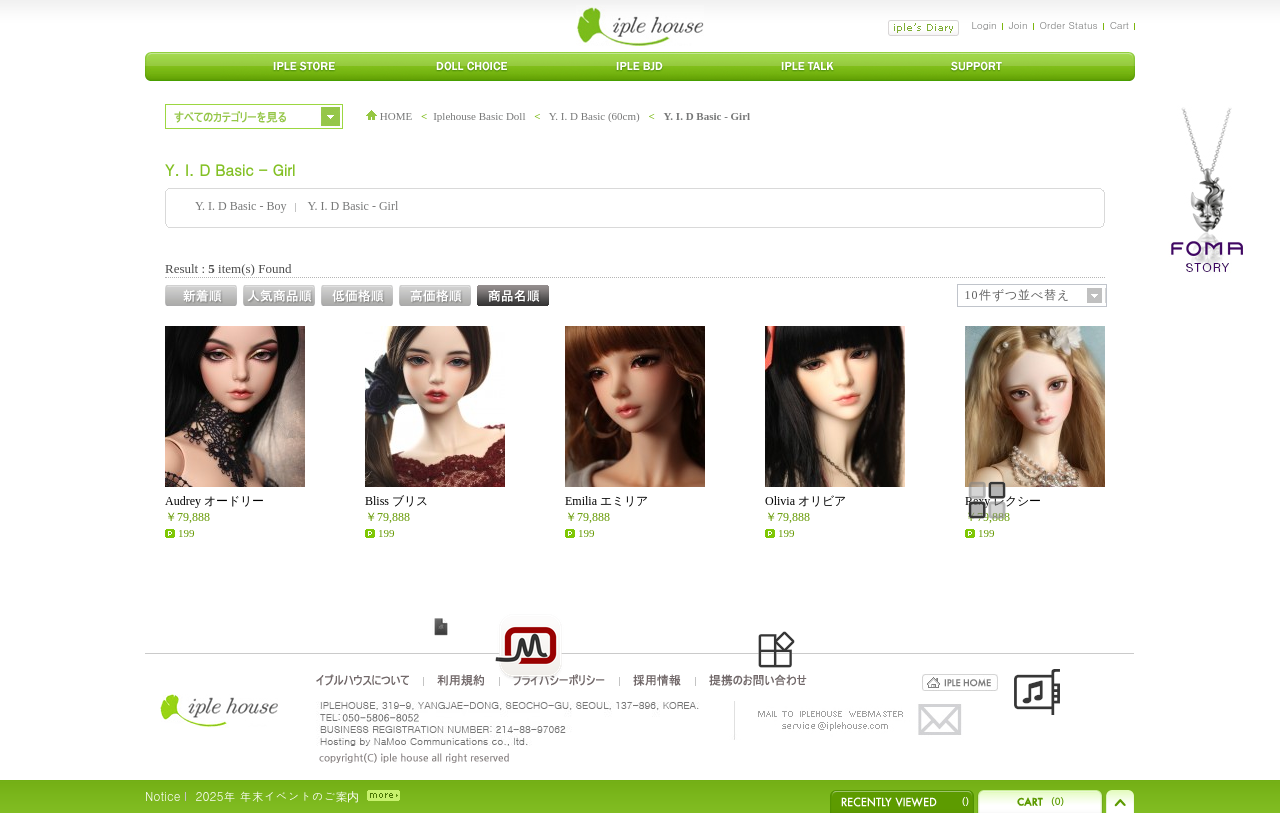  What do you see at coordinates (441, 627) in the screenshot?
I see `opendocument formula template file` at bounding box center [441, 627].